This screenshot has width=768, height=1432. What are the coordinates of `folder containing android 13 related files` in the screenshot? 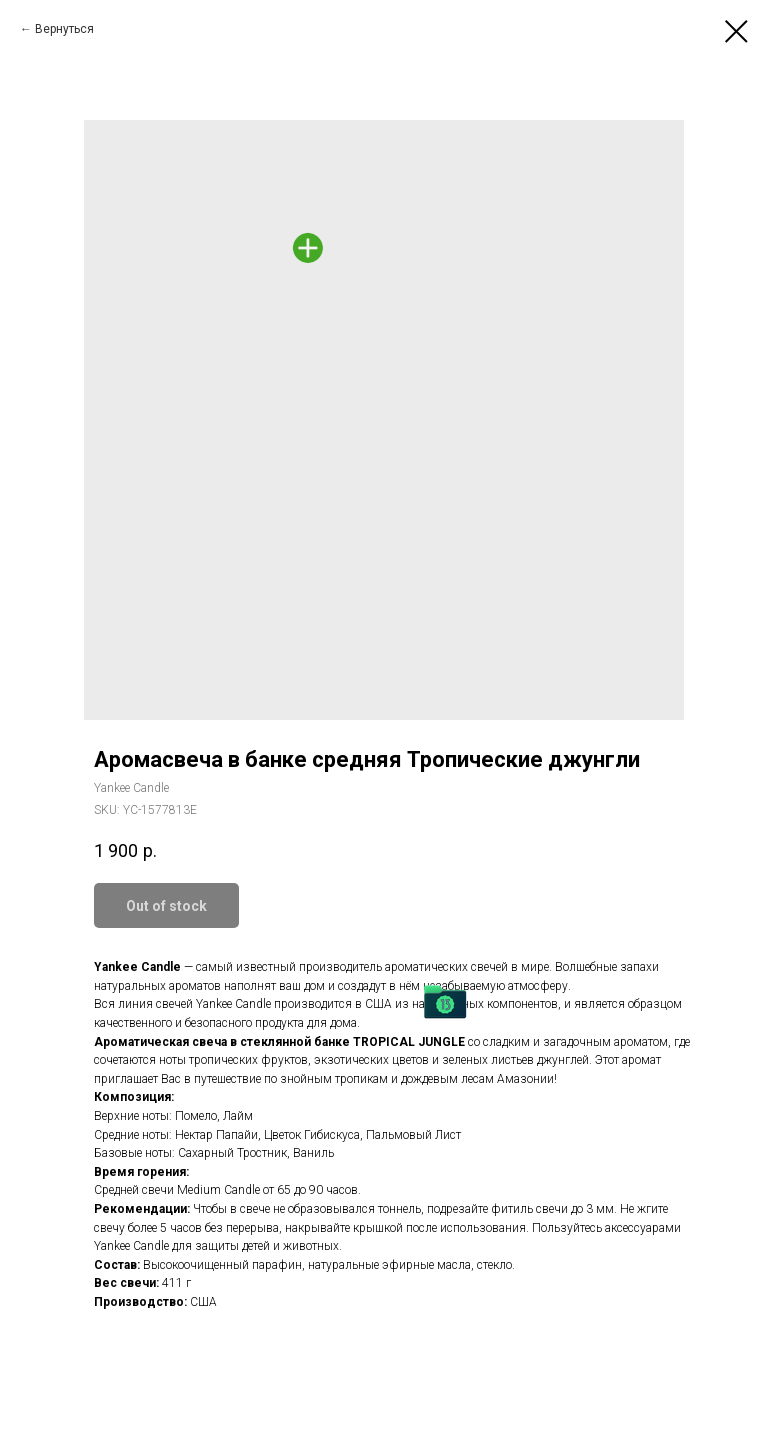 It's located at (445, 1003).